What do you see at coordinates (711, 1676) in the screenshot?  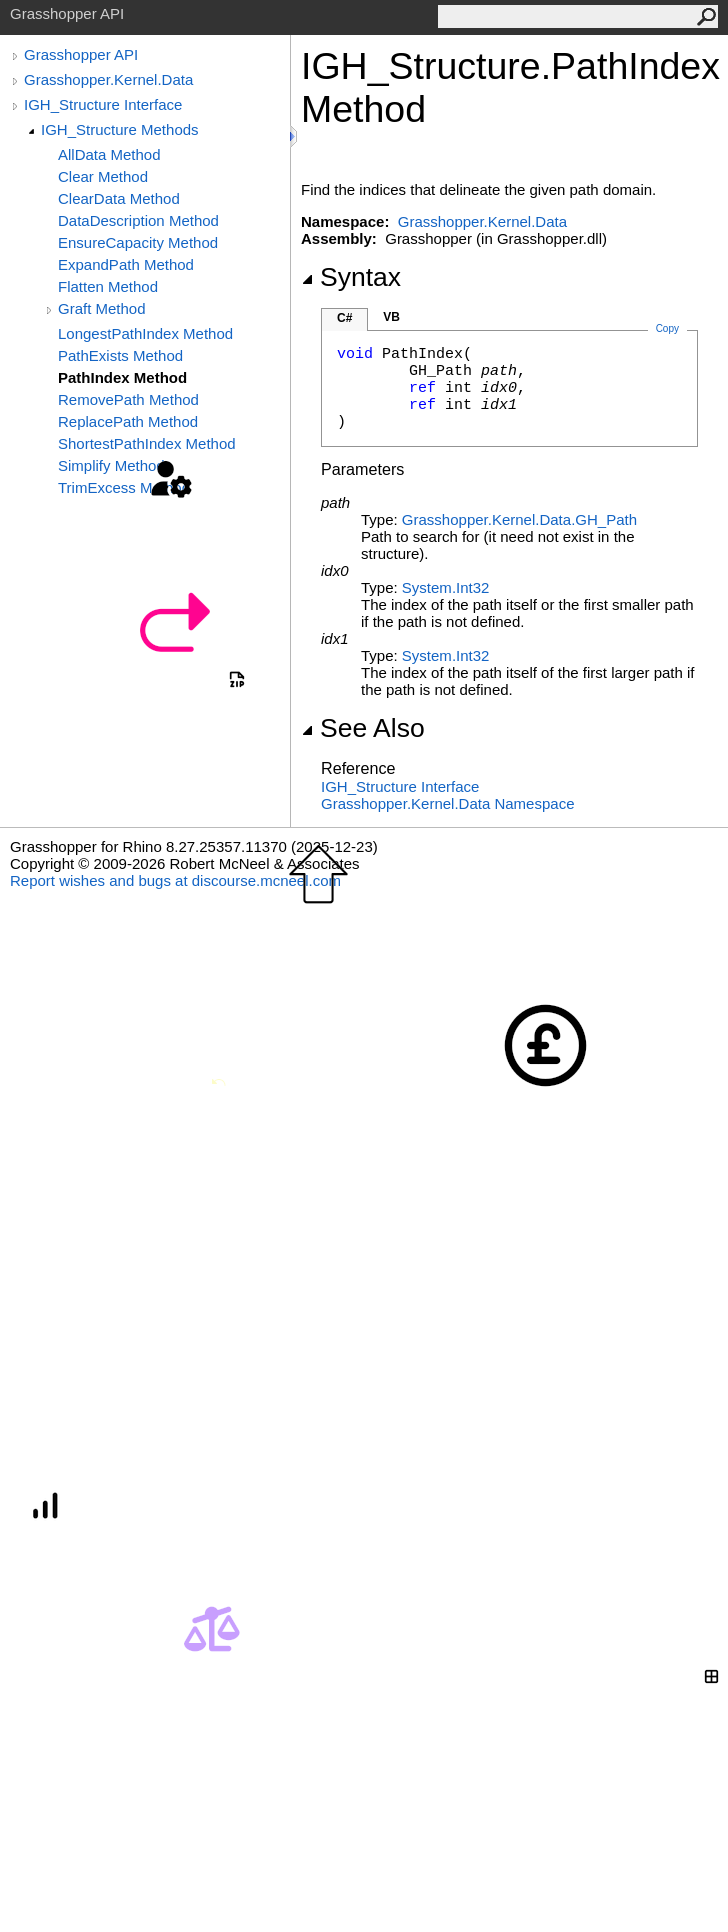 I see `switch to grid view` at bounding box center [711, 1676].